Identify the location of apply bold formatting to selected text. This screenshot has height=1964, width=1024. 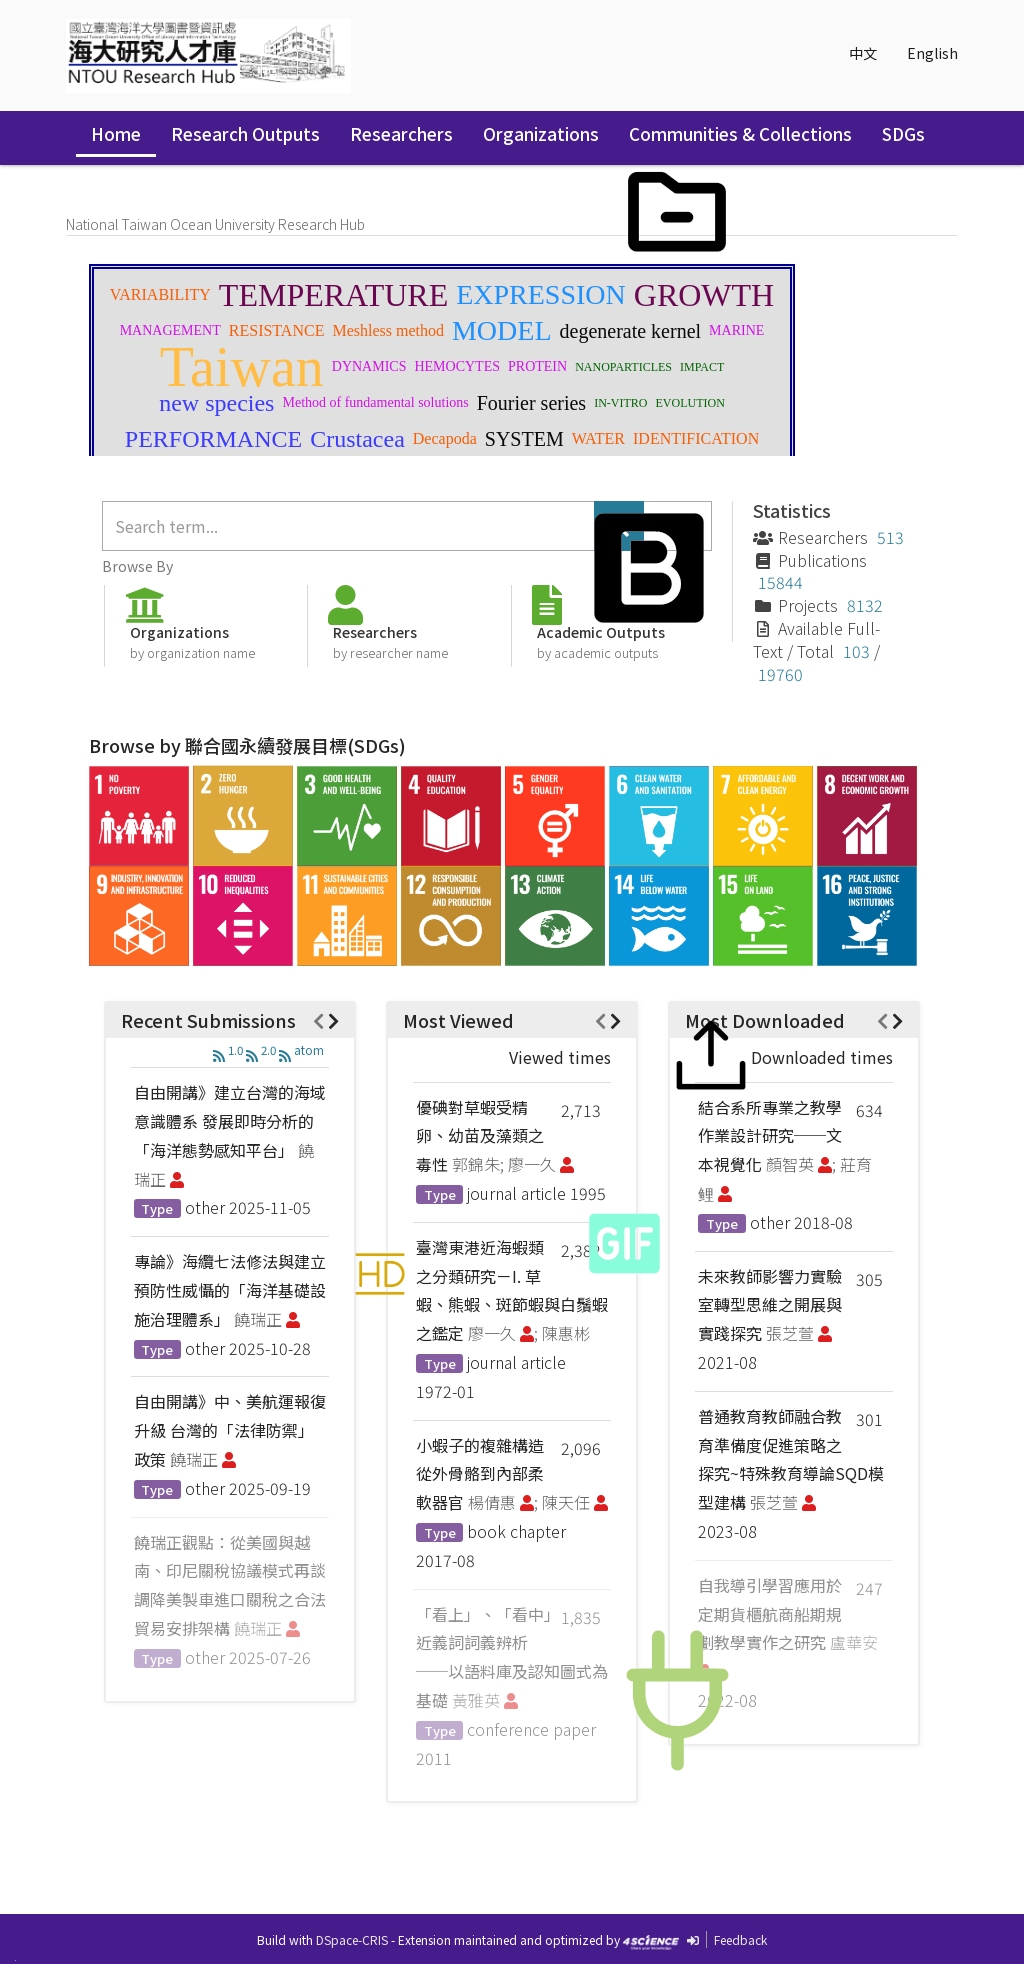
(649, 568).